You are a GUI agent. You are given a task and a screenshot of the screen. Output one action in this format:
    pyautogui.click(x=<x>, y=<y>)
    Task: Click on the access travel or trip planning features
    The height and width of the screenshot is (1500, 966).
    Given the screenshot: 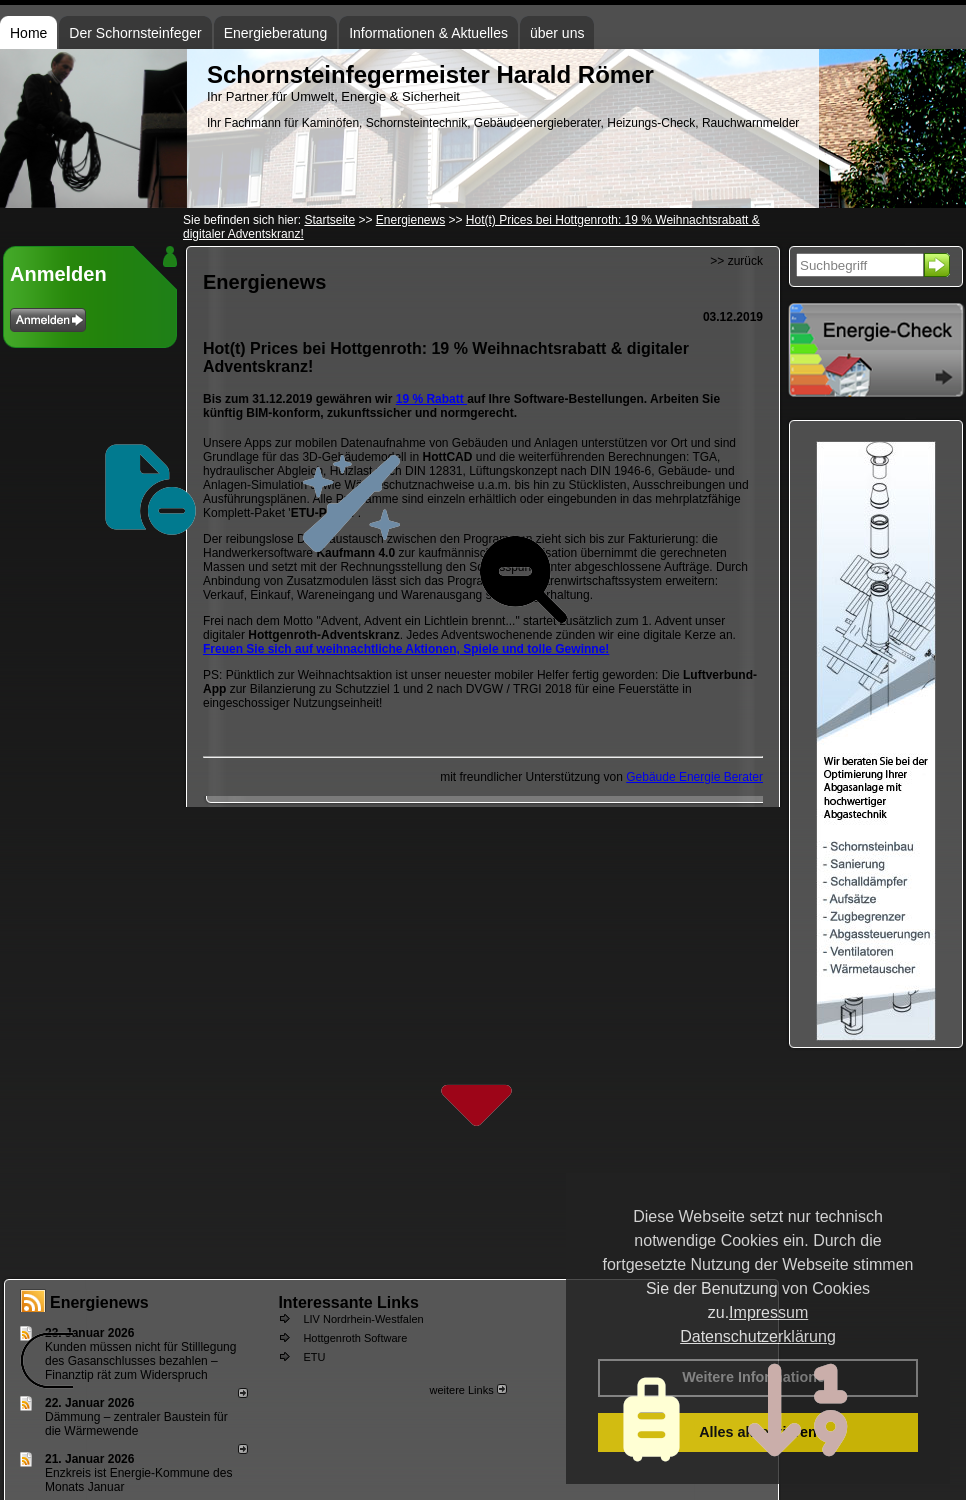 What is the action you would take?
    pyautogui.click(x=651, y=1419)
    